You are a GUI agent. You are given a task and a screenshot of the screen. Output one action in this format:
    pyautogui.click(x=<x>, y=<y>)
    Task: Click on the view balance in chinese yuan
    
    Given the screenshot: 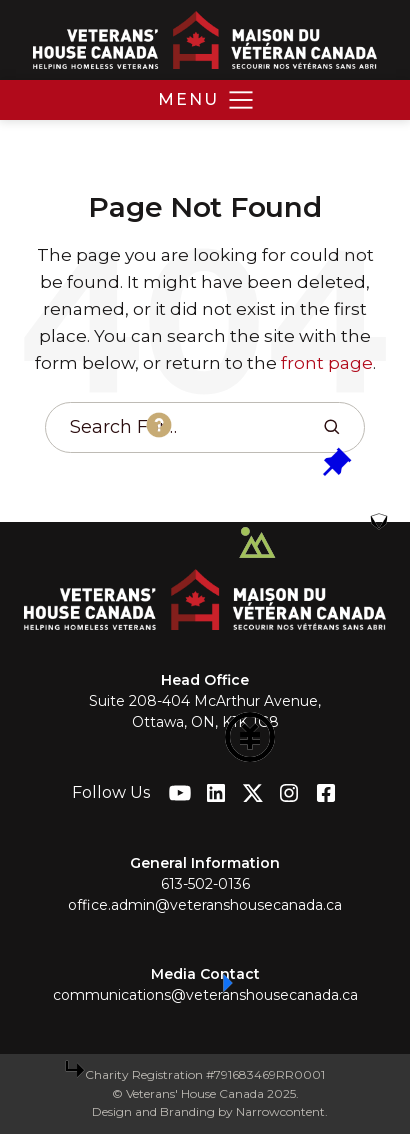 What is the action you would take?
    pyautogui.click(x=250, y=737)
    